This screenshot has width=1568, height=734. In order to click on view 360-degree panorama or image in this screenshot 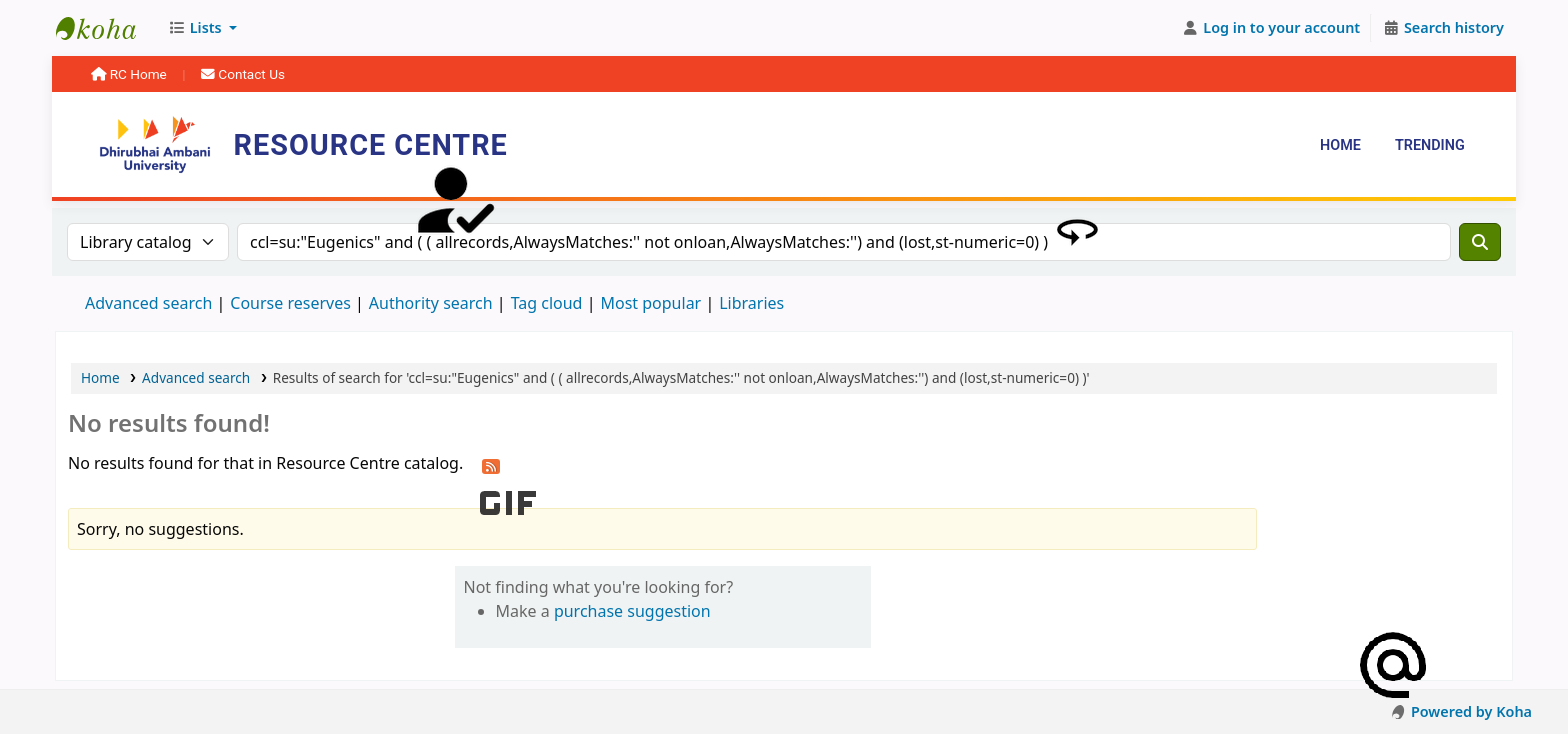, I will do `click(1077, 229)`.